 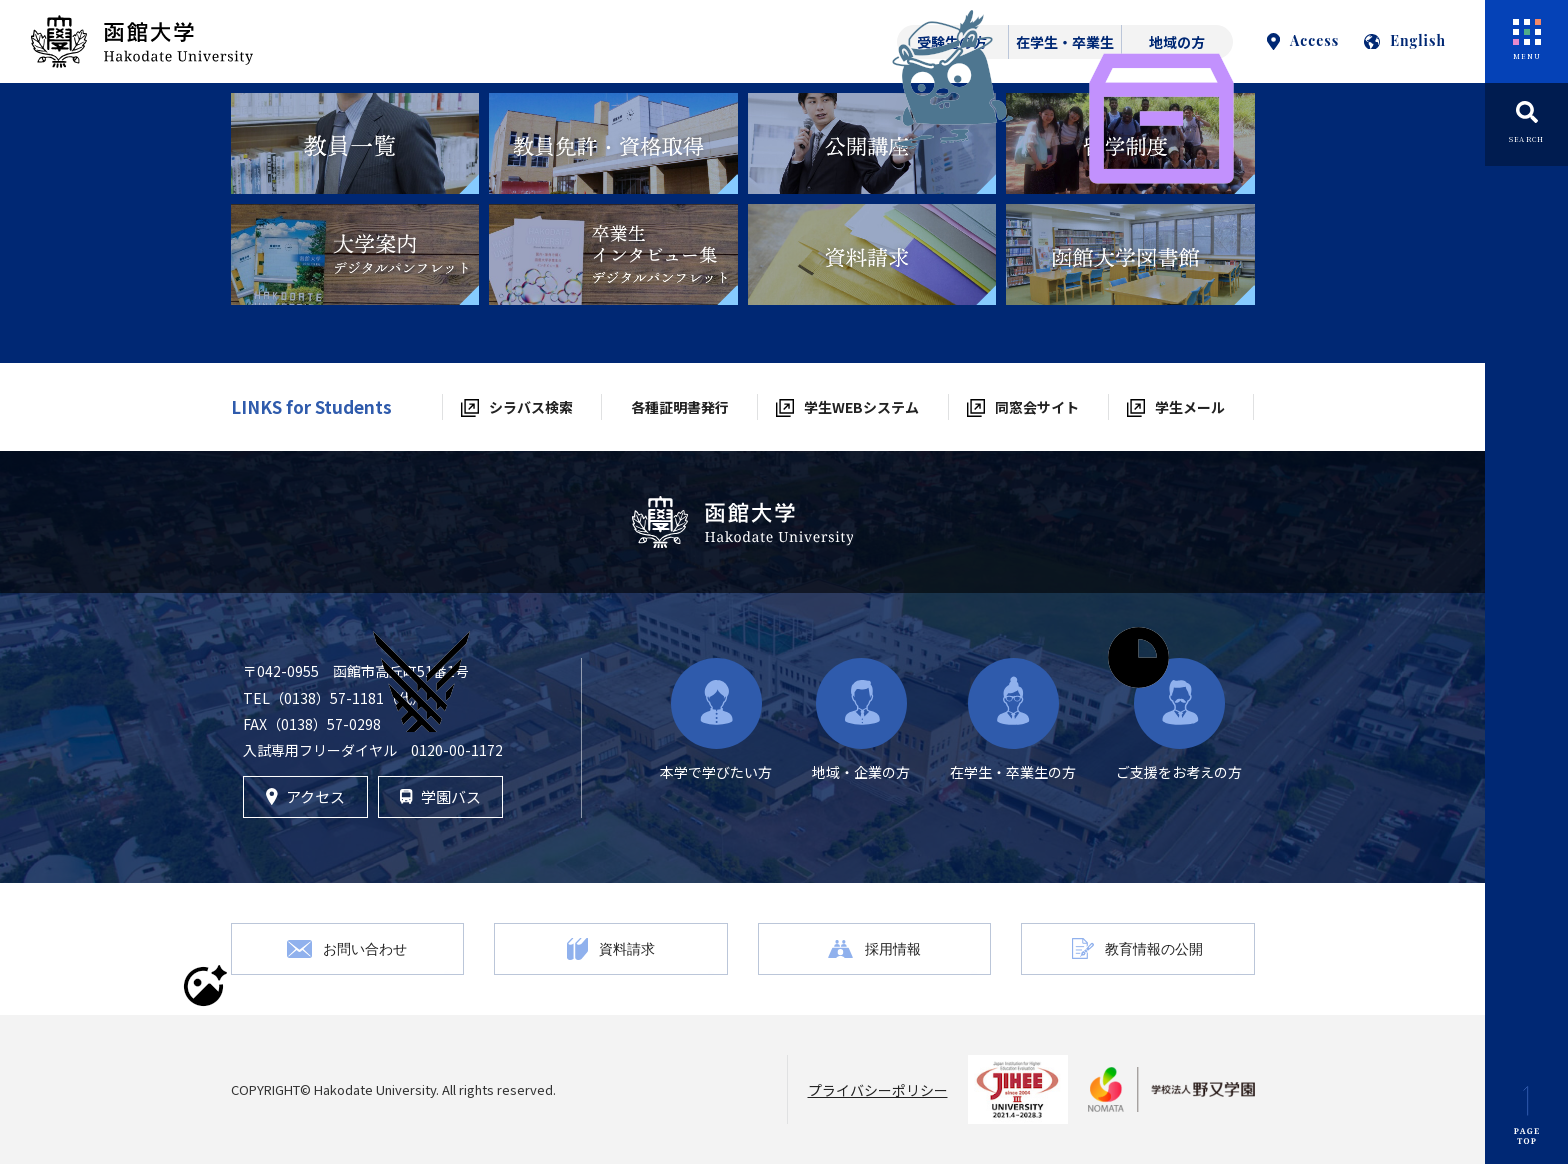 What do you see at coordinates (421, 681) in the screenshot?
I see `the game awards official logo` at bounding box center [421, 681].